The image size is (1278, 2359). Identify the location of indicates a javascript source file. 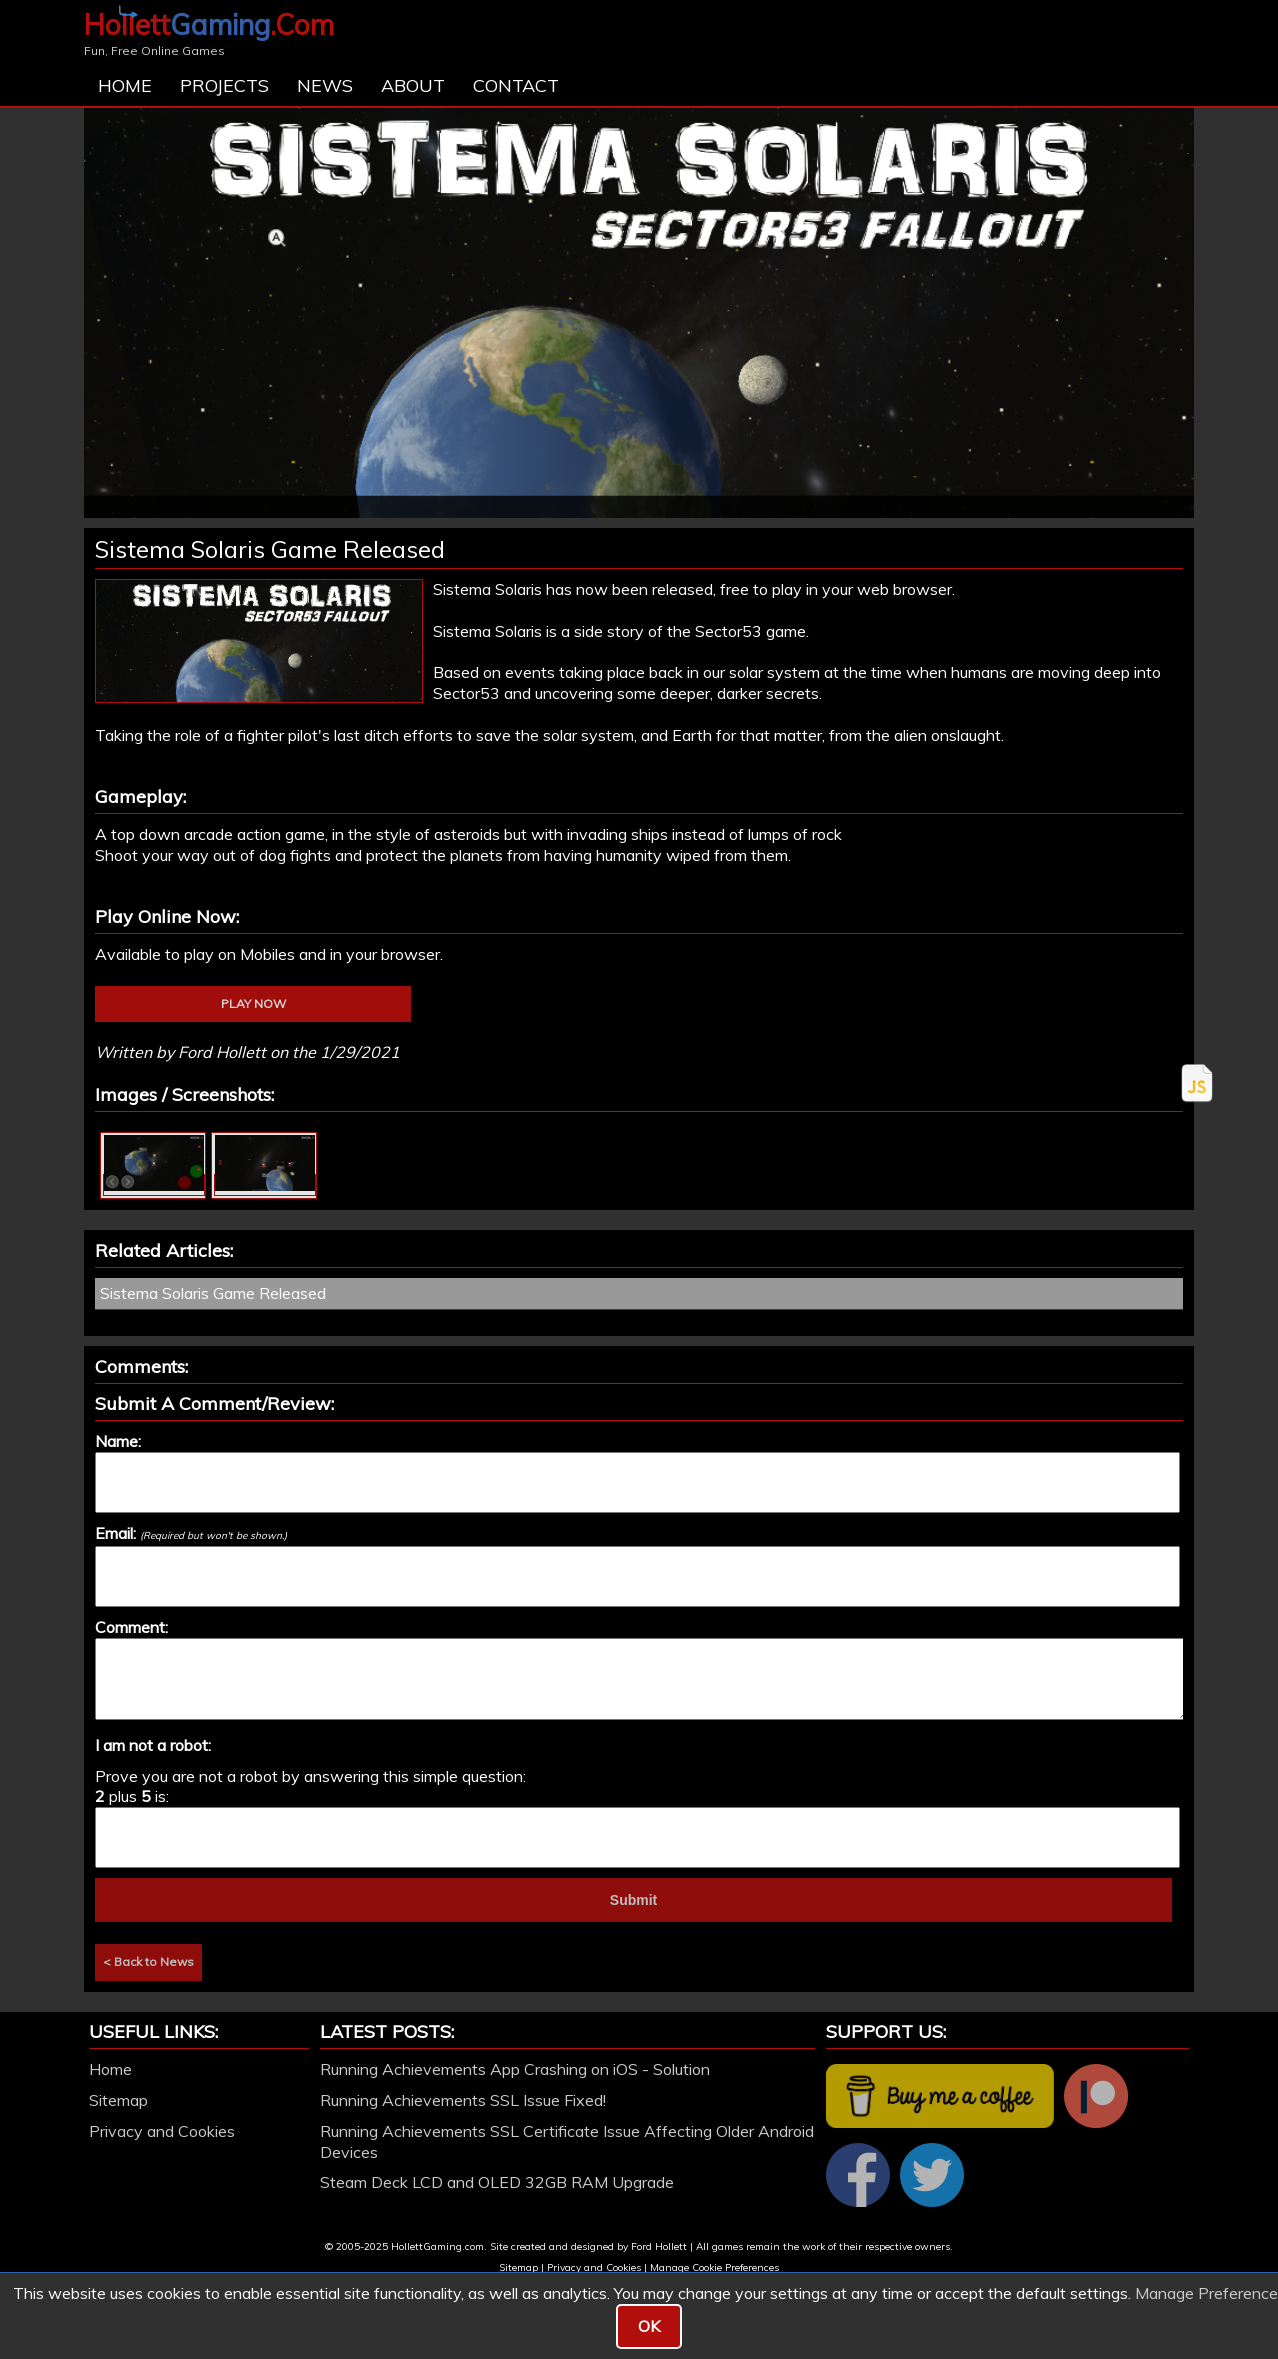
(1197, 1083).